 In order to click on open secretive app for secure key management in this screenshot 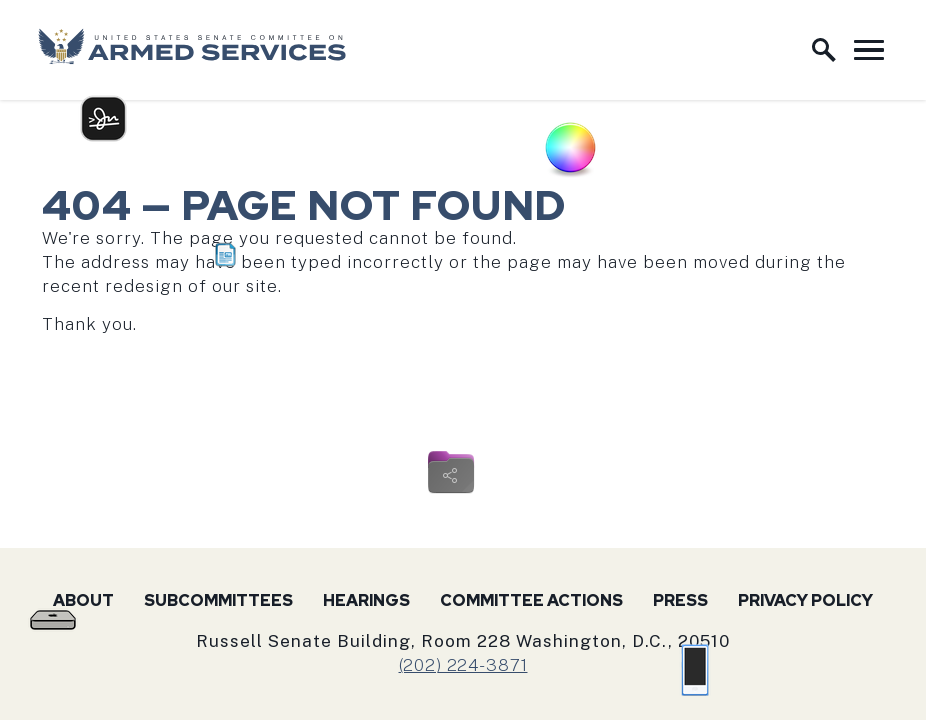, I will do `click(103, 118)`.